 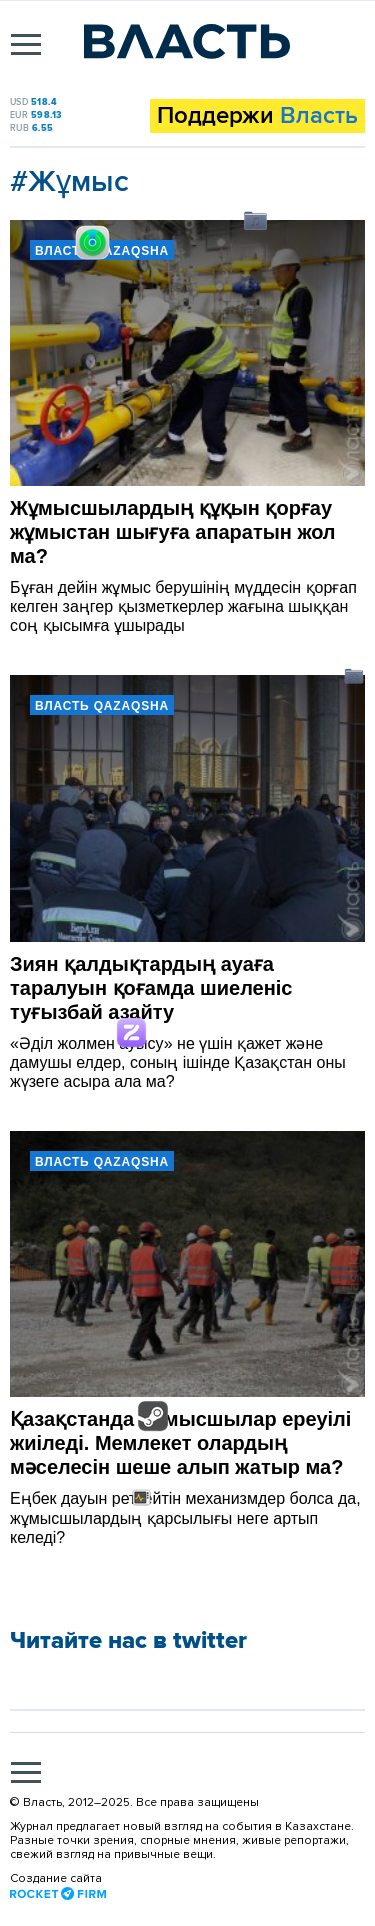 I want to click on open steamos application, so click(x=153, y=1416).